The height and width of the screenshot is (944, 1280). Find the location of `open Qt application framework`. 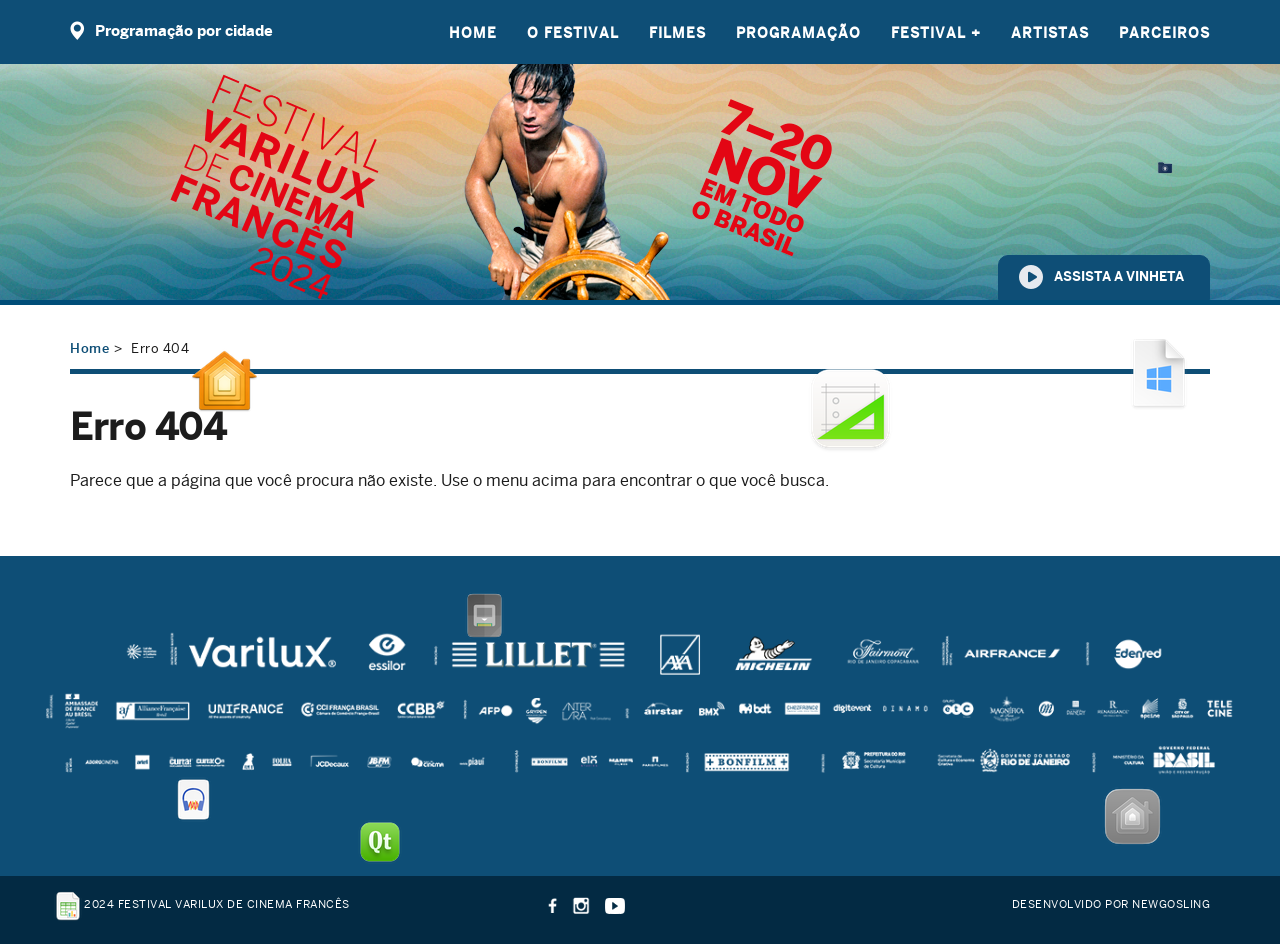

open Qt application framework is located at coordinates (380, 842).